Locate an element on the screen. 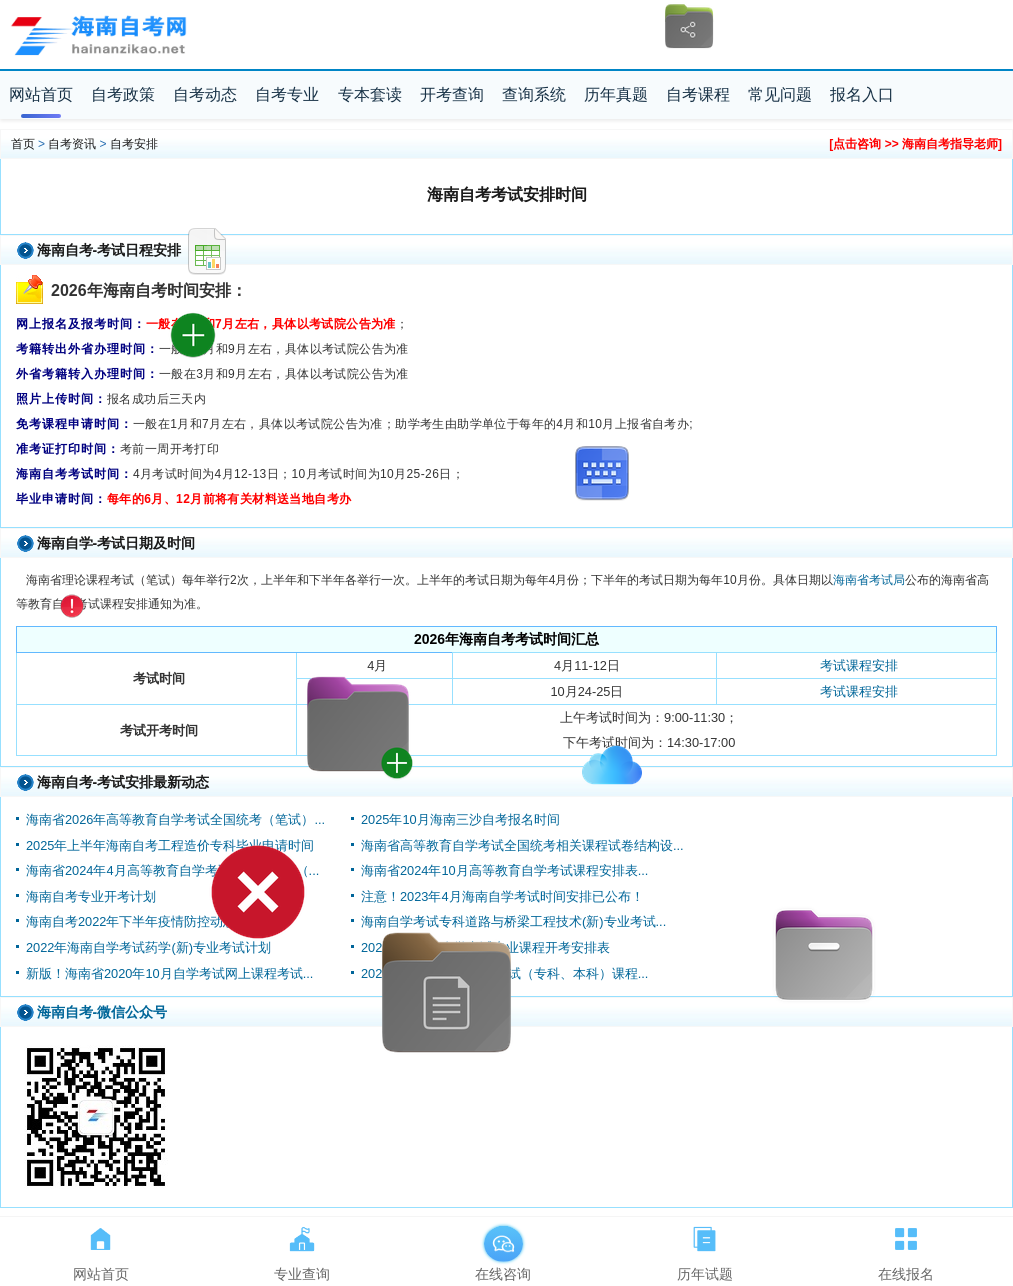 This screenshot has height=1286, width=1013. add a new item is located at coordinates (193, 335).